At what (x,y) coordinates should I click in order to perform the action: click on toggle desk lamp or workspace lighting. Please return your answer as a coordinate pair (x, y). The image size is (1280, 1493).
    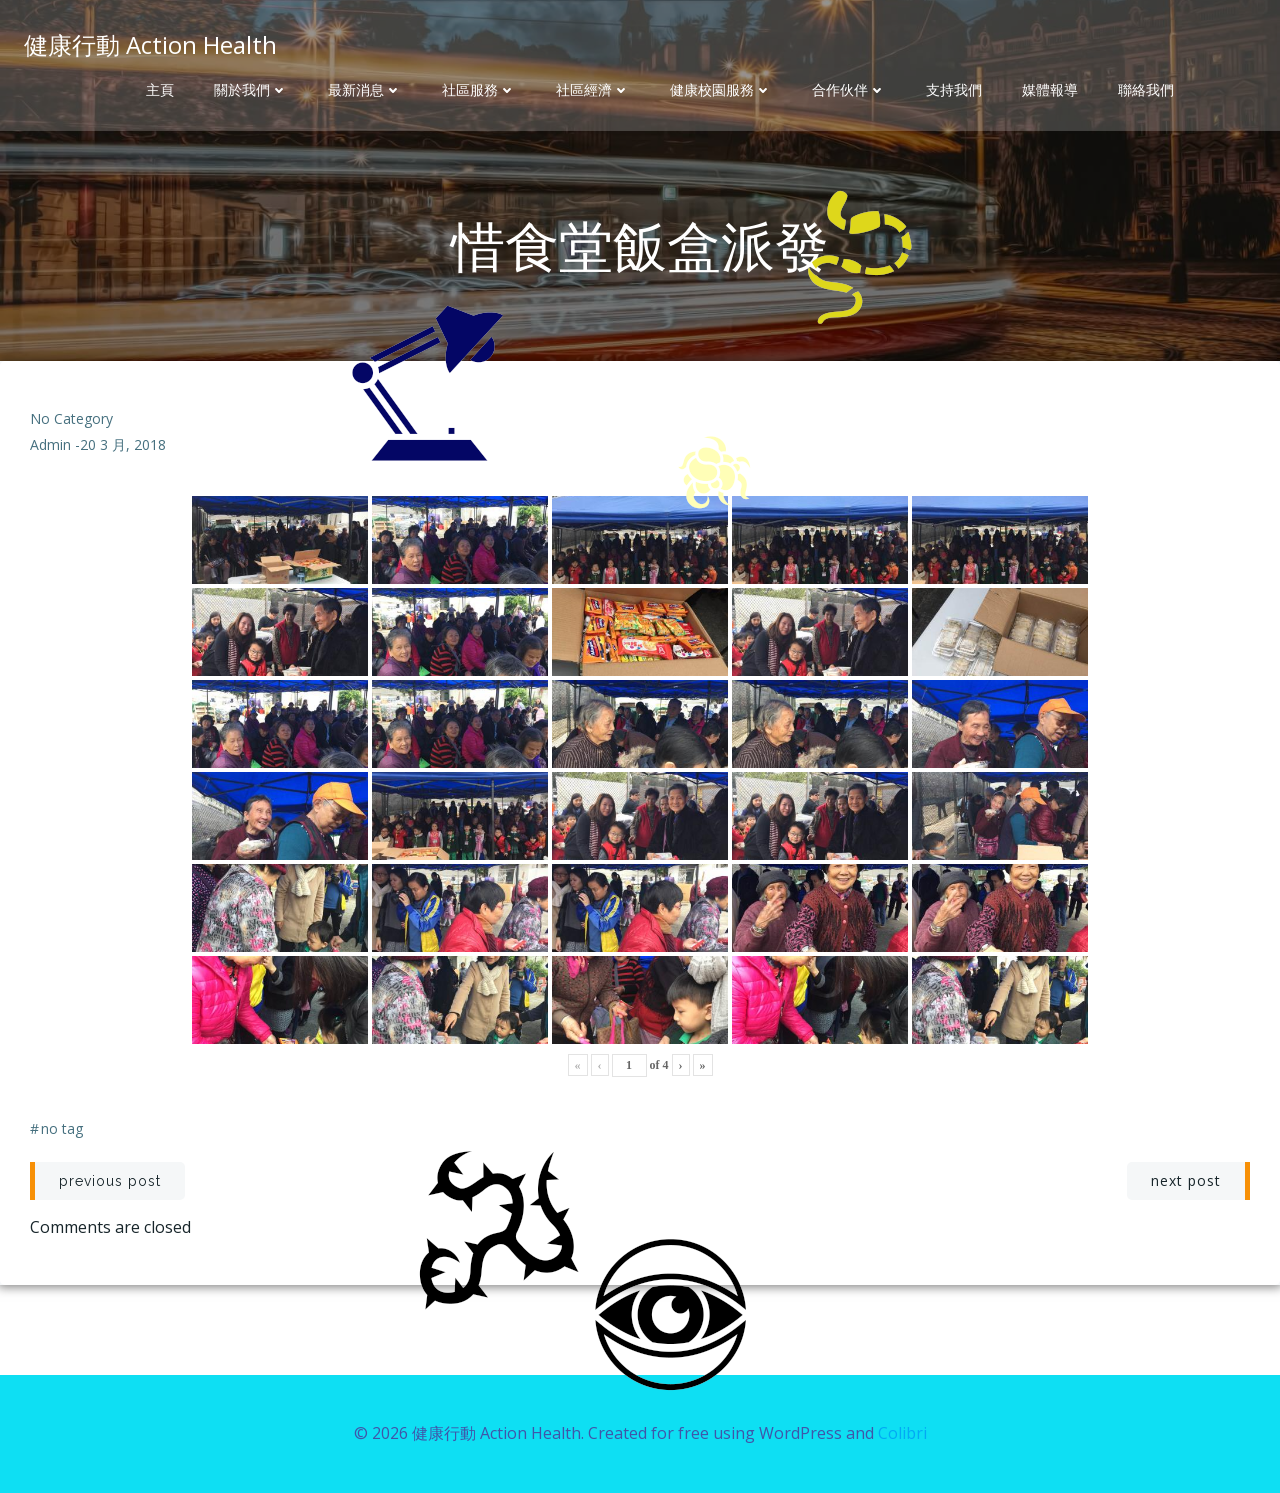
    Looking at the image, I should click on (429, 383).